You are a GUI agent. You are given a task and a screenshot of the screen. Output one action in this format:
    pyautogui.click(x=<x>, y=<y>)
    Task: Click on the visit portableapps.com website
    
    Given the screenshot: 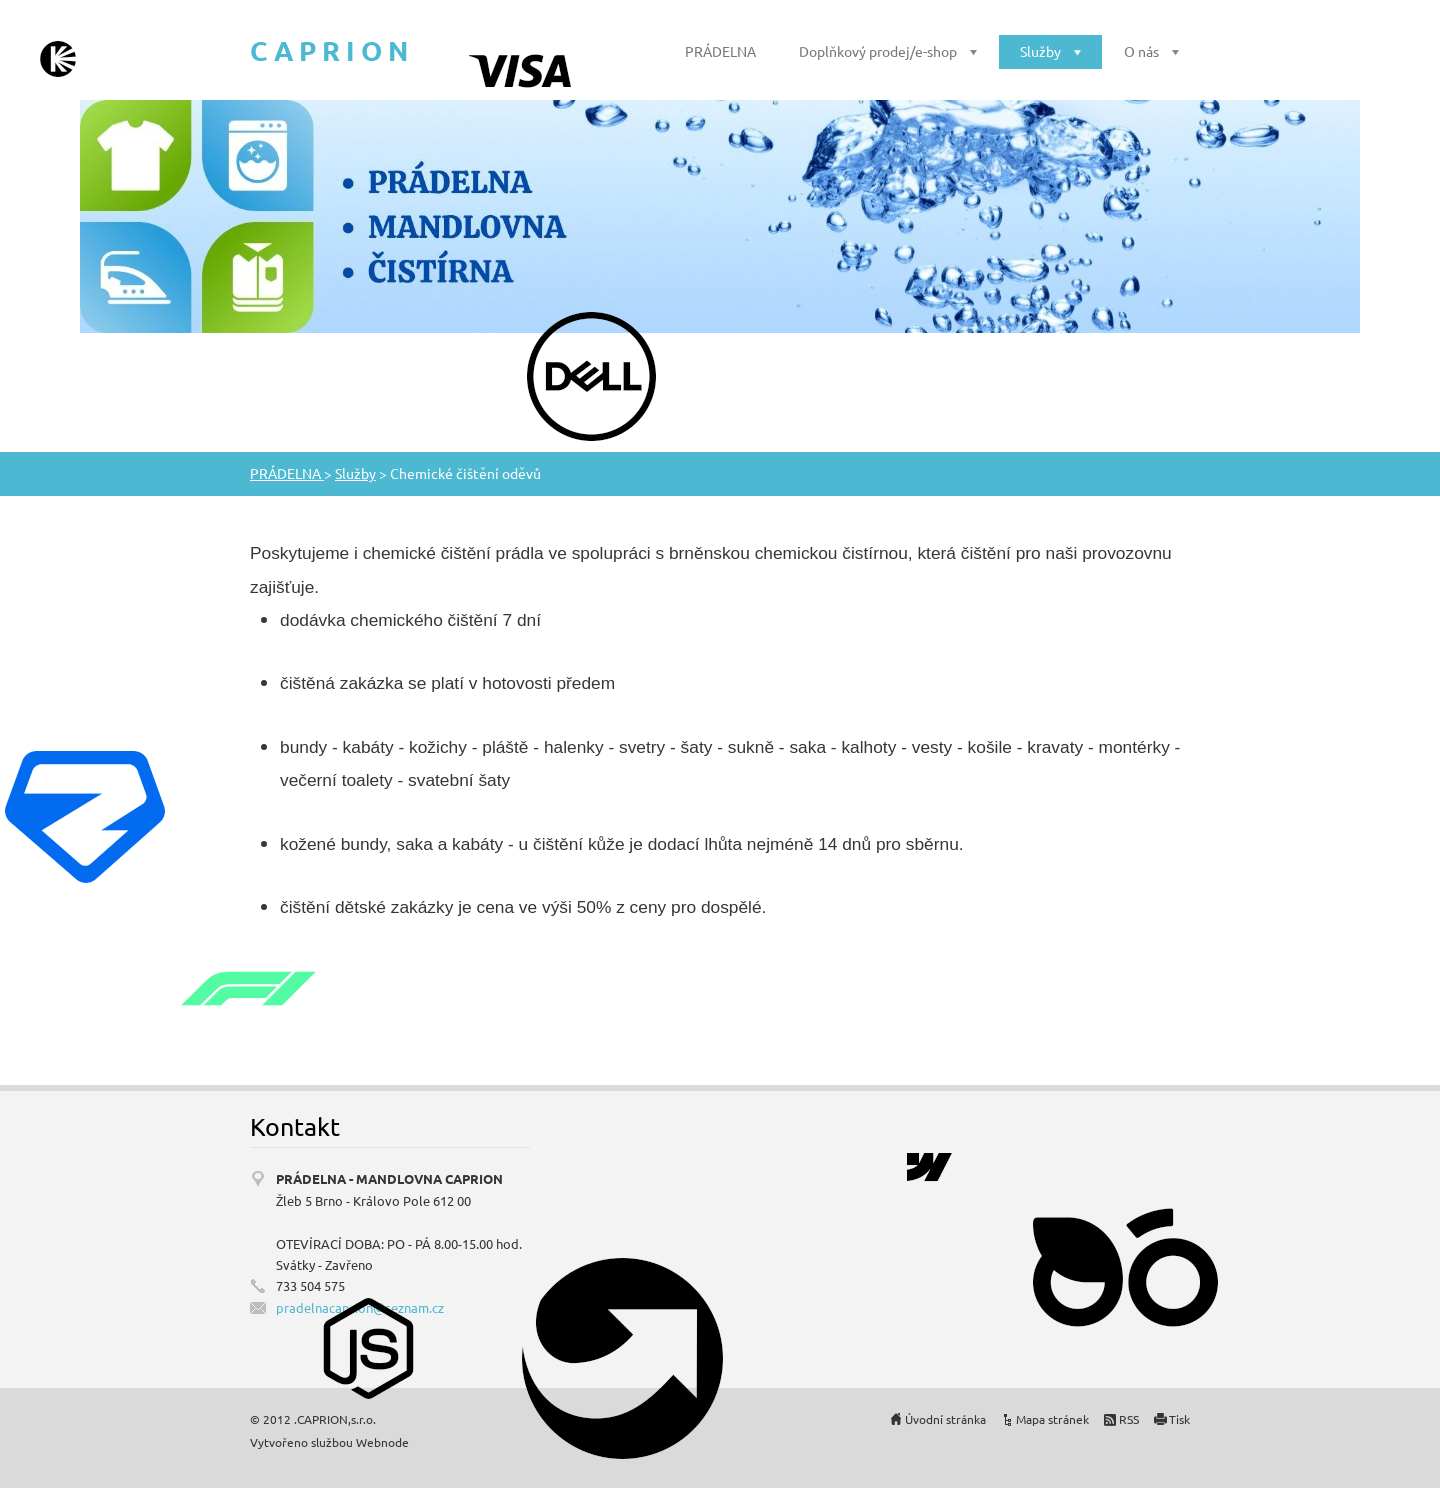 What is the action you would take?
    pyautogui.click(x=622, y=1358)
    